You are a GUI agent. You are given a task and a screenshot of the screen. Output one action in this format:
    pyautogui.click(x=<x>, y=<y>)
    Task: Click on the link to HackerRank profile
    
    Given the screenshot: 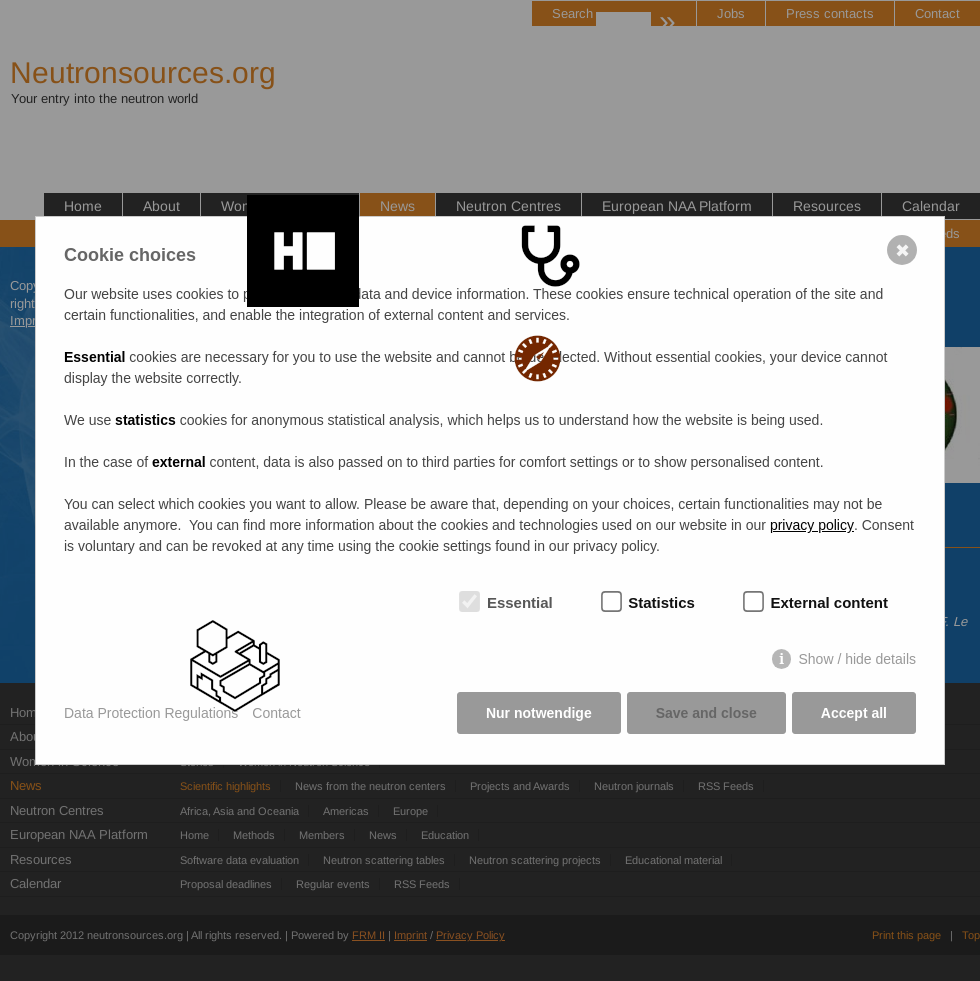 What is the action you would take?
    pyautogui.click(x=303, y=251)
    